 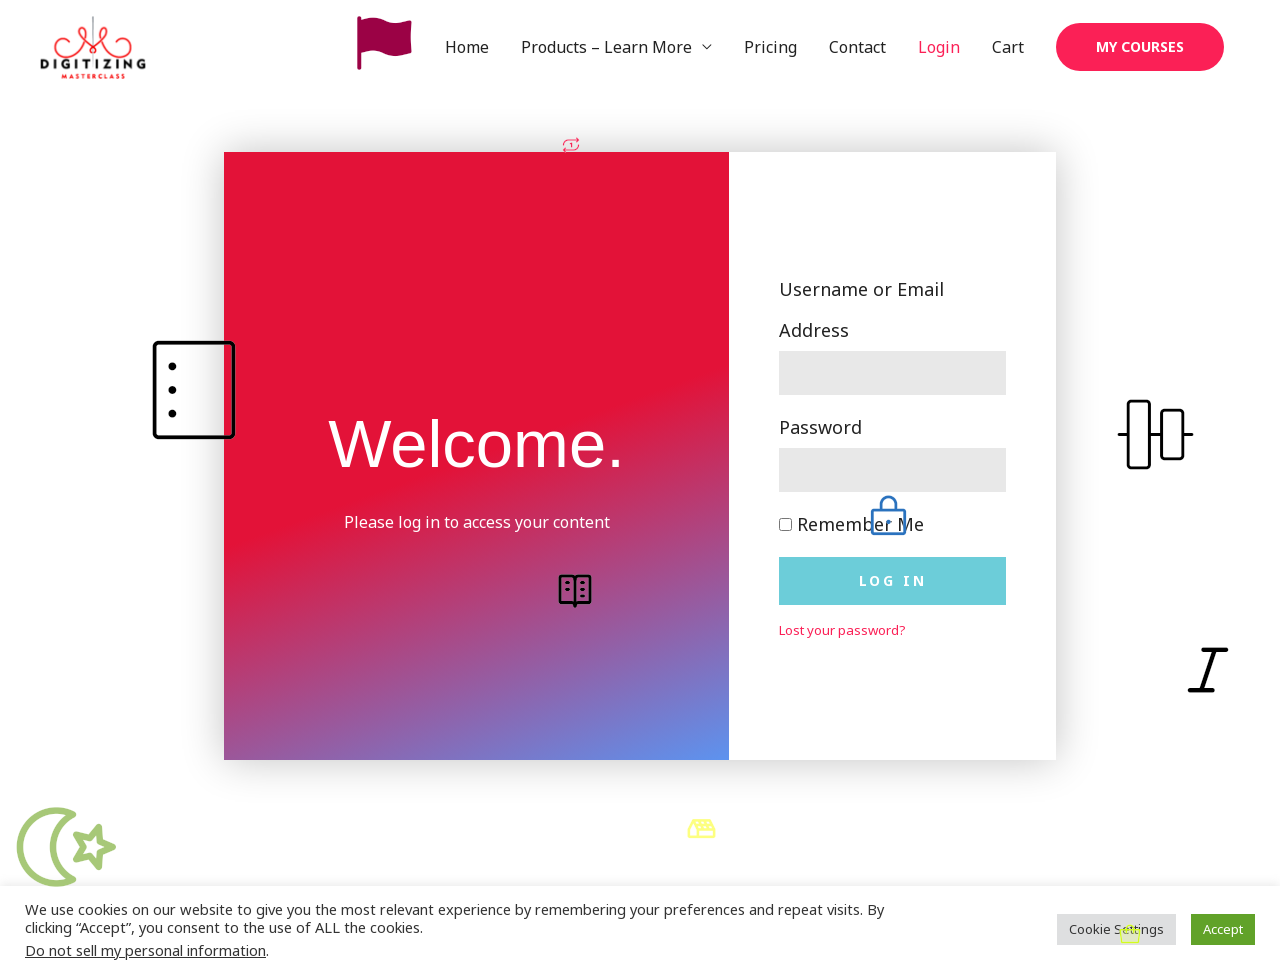 I want to click on access vocabulary or dictionary features, so click(x=575, y=591).